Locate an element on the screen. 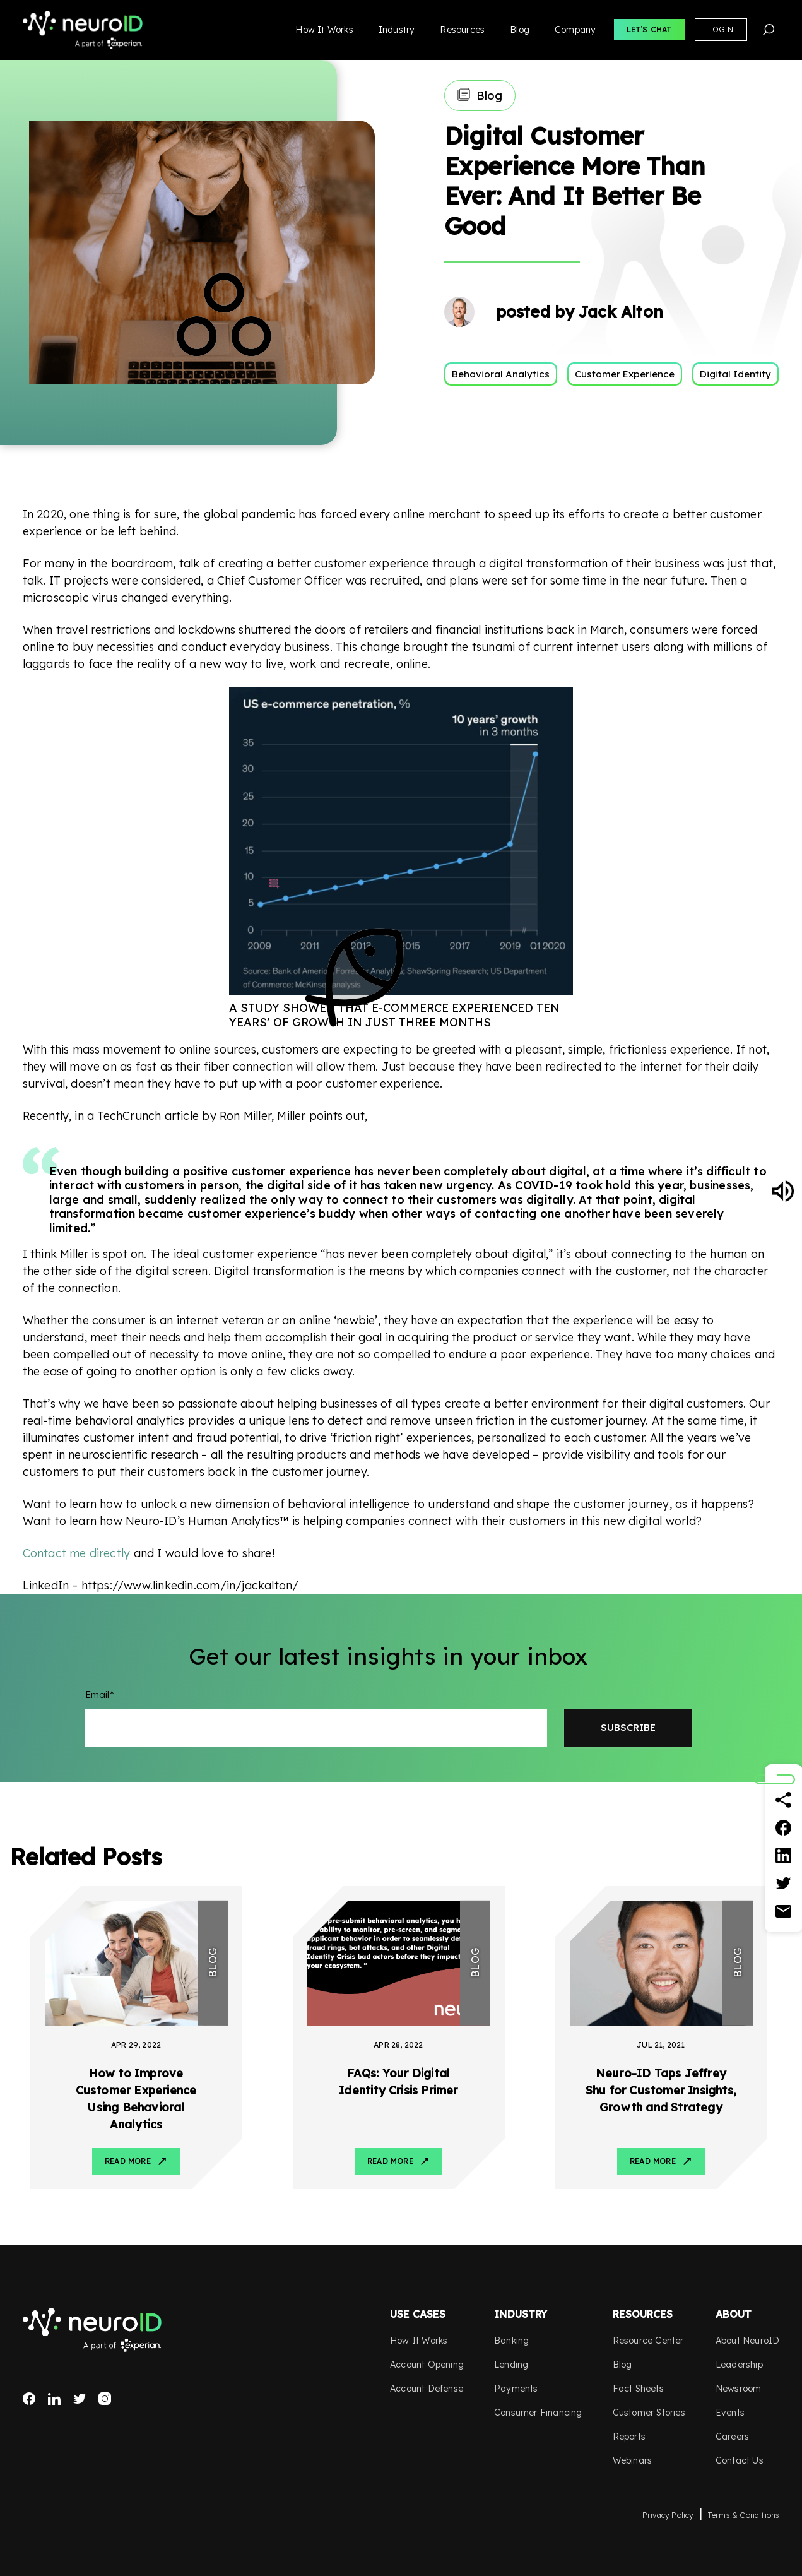  increase or unmute audio volume is located at coordinates (783, 1191).